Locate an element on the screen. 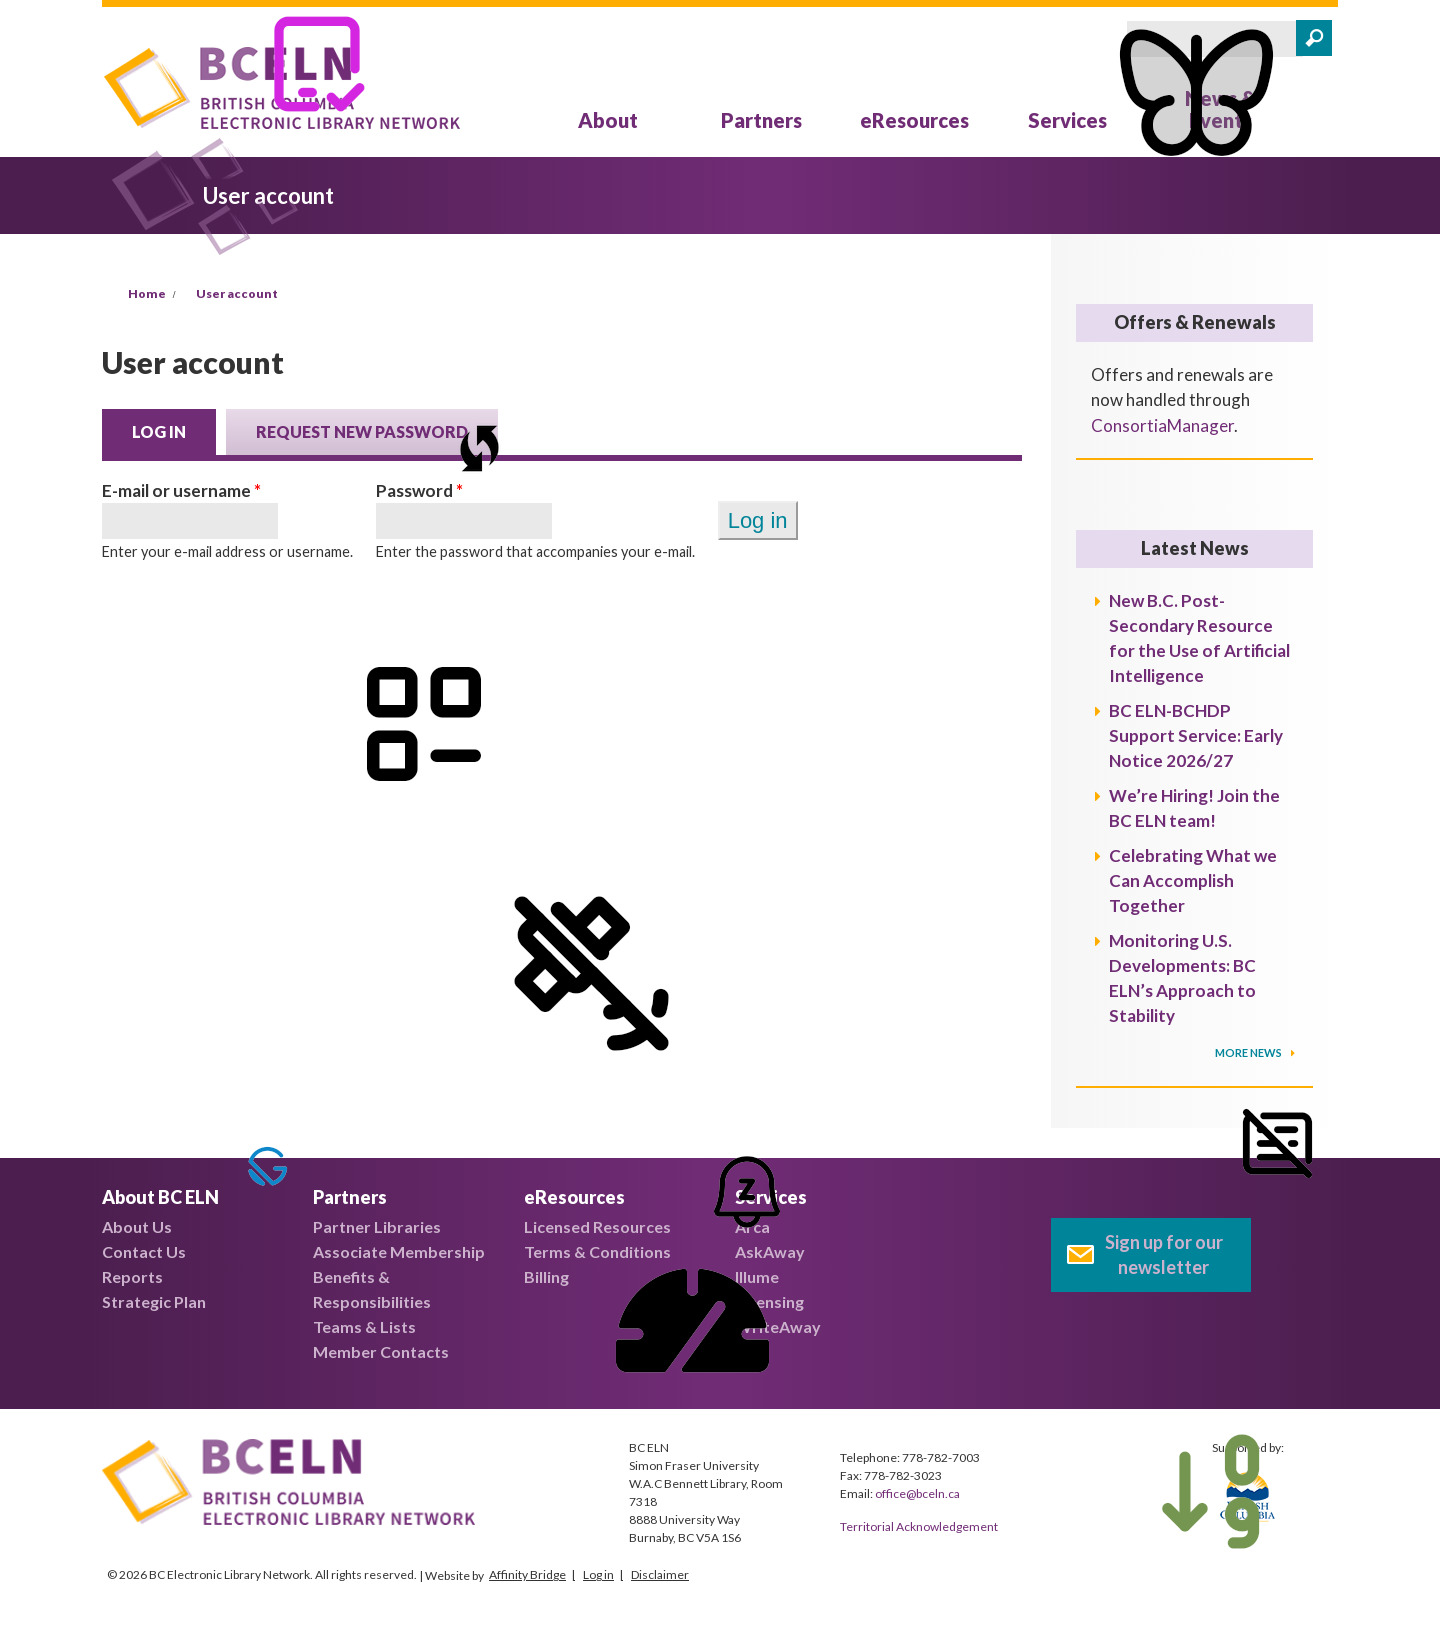 This screenshot has width=1440, height=1642. article or document unavailable is located at coordinates (1277, 1143).